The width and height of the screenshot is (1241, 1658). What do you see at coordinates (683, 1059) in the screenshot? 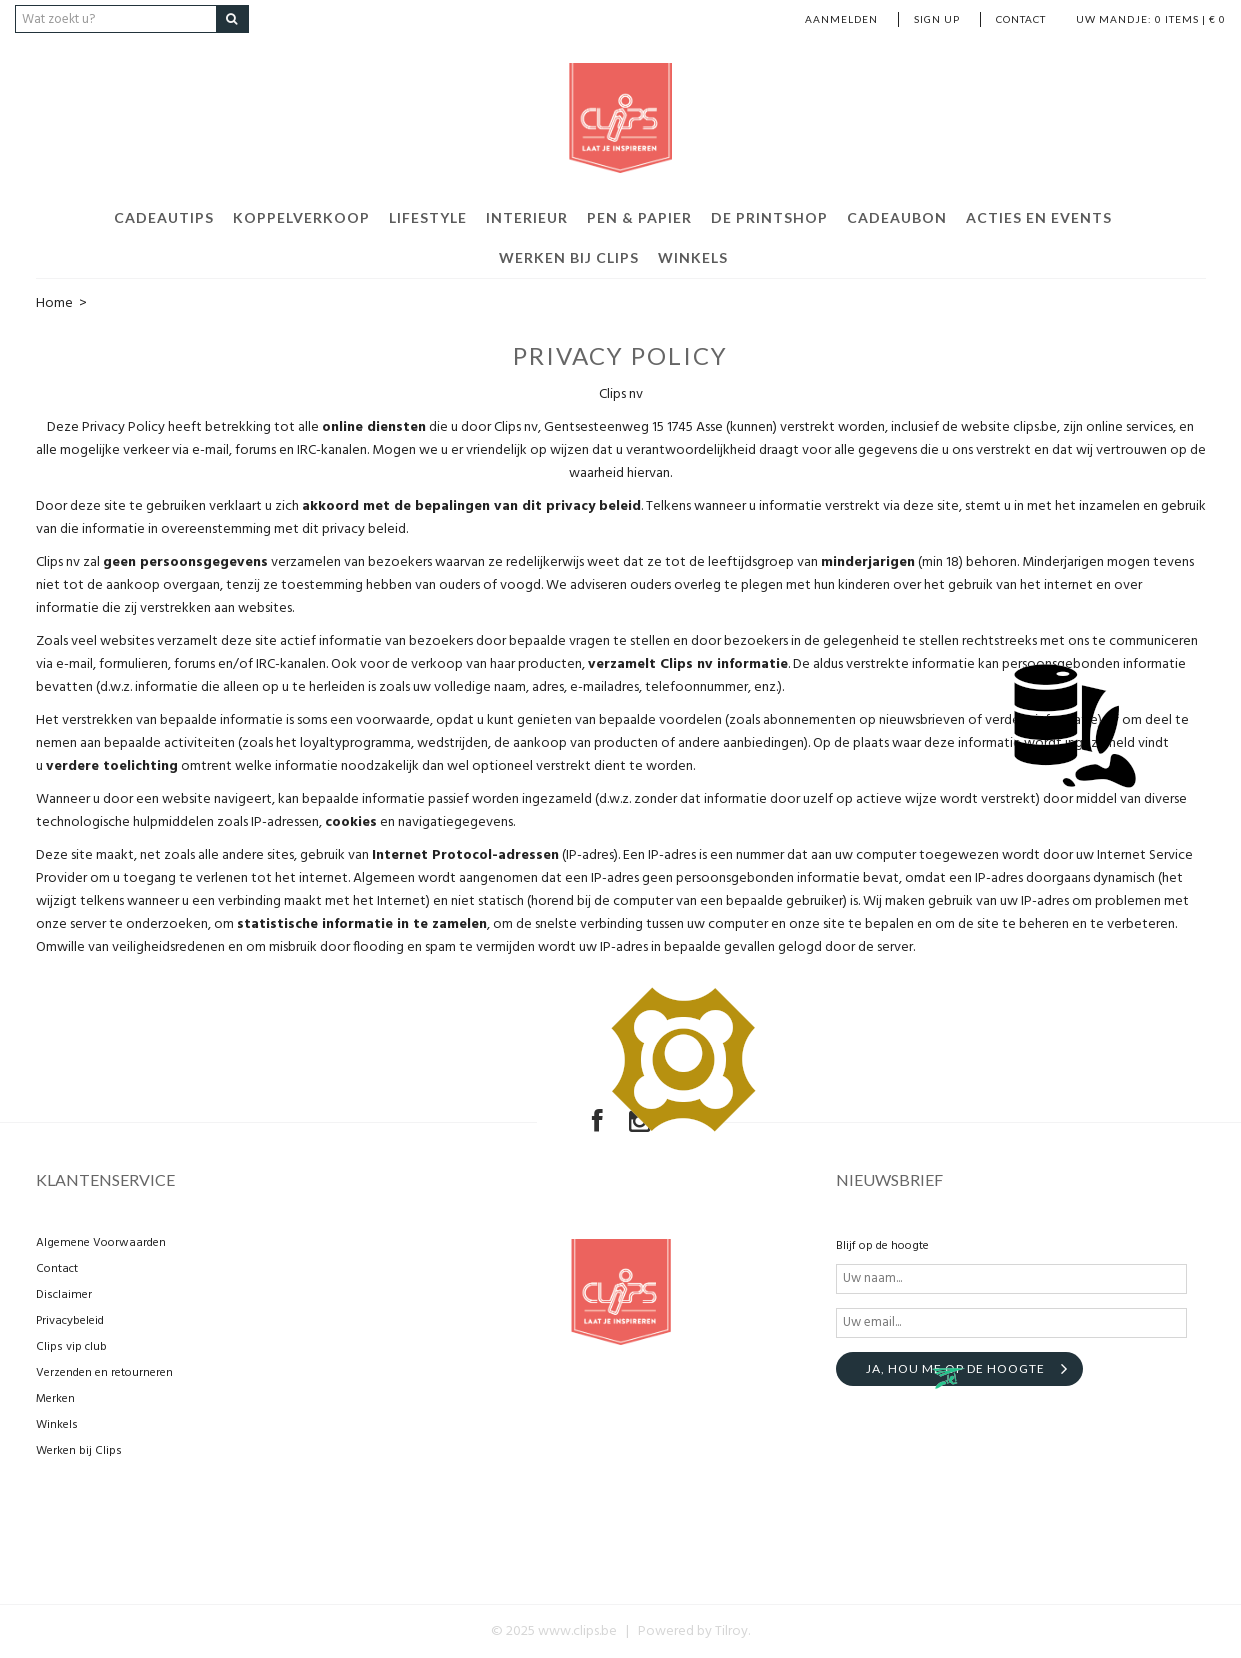
I see `open settings or configuration menu` at bounding box center [683, 1059].